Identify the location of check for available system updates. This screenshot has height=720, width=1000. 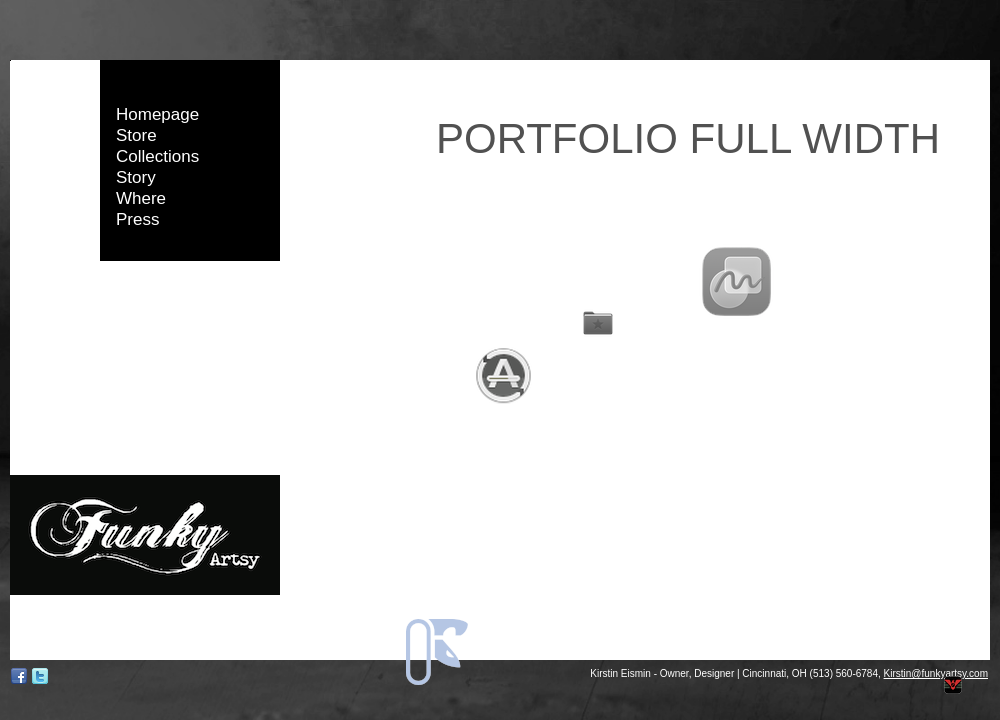
(503, 375).